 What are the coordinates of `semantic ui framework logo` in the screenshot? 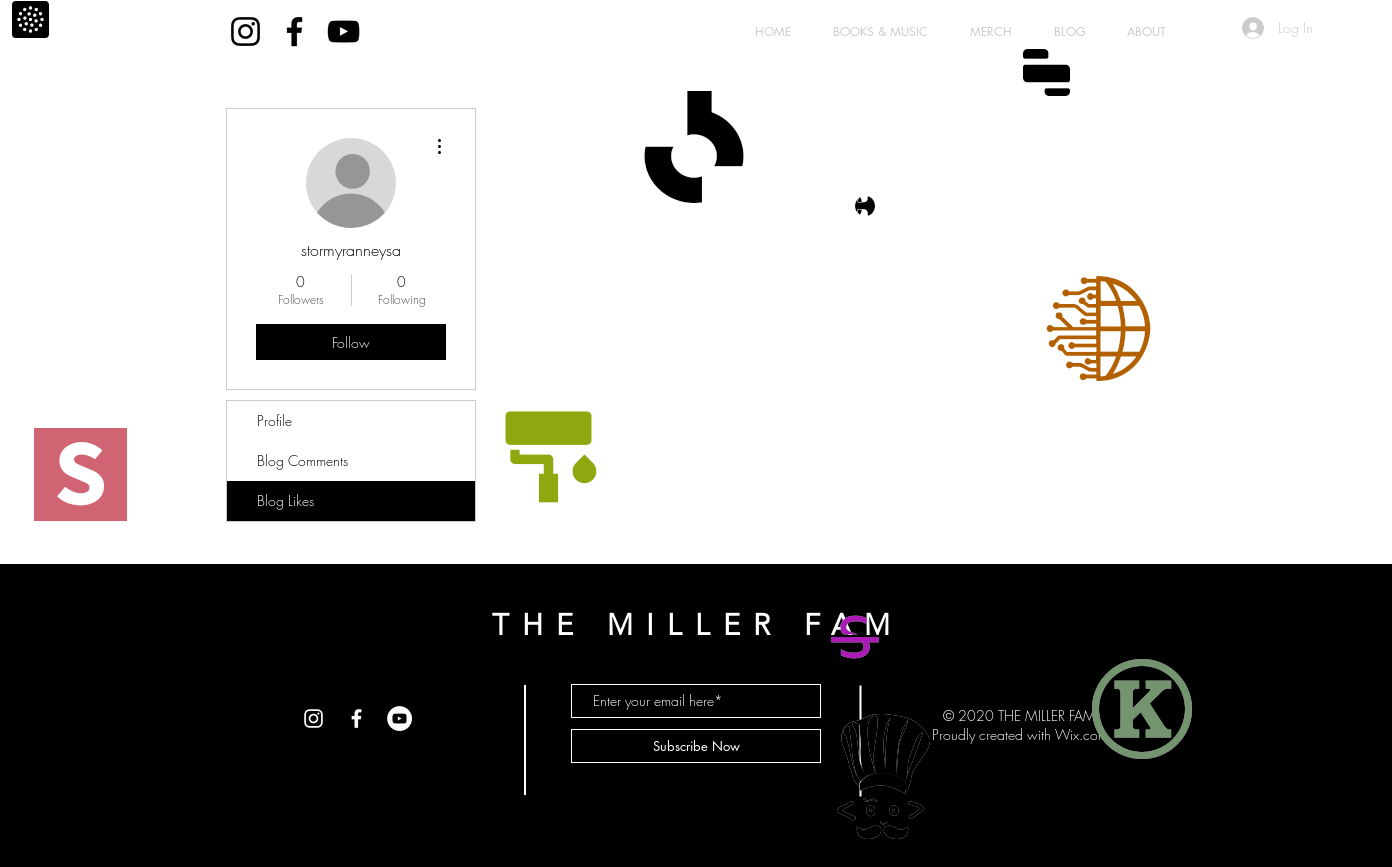 It's located at (80, 474).